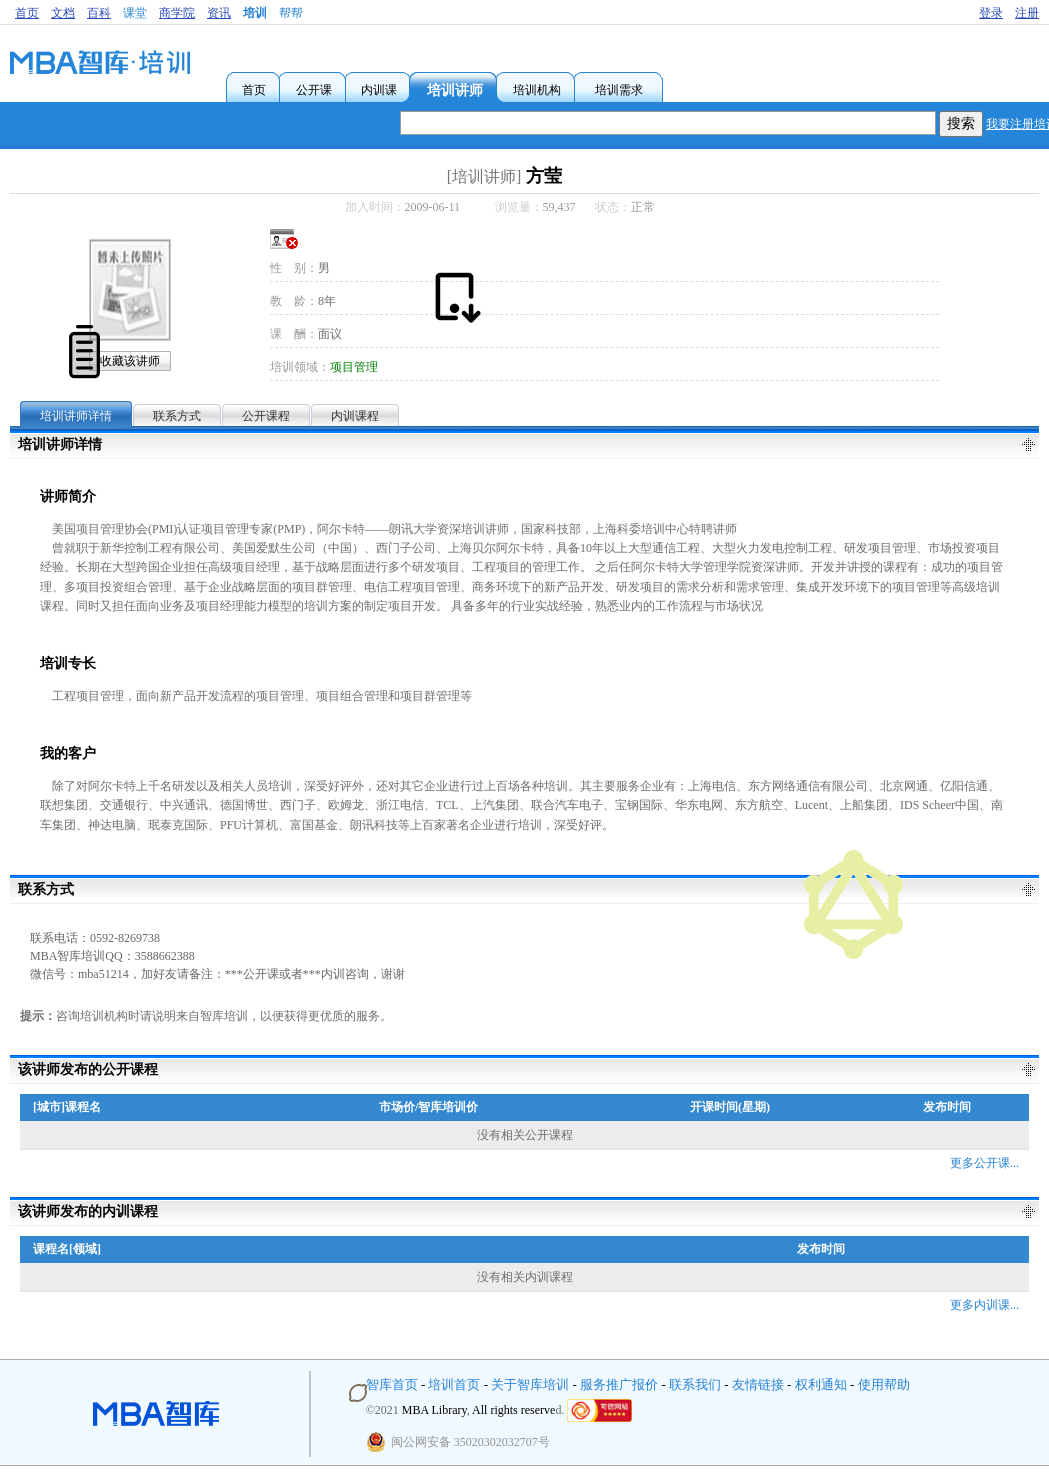 This screenshot has height=1474, width=1049. I want to click on download content to tablet, so click(454, 296).